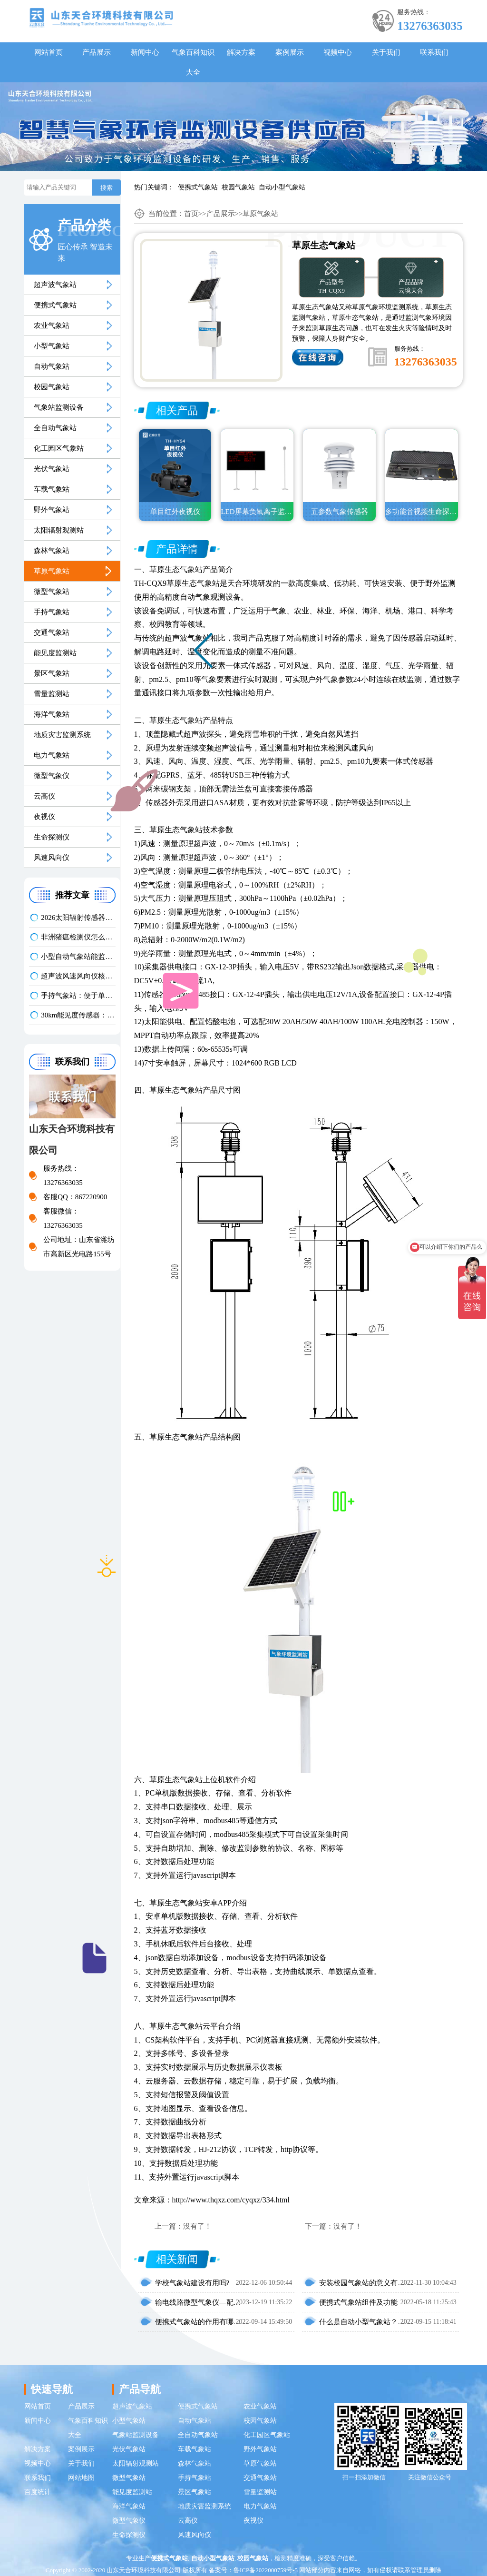 Image resolution: width=487 pixels, height=2576 pixels. What do you see at coordinates (417, 962) in the screenshot?
I see `view bubble chart data visualization` at bounding box center [417, 962].